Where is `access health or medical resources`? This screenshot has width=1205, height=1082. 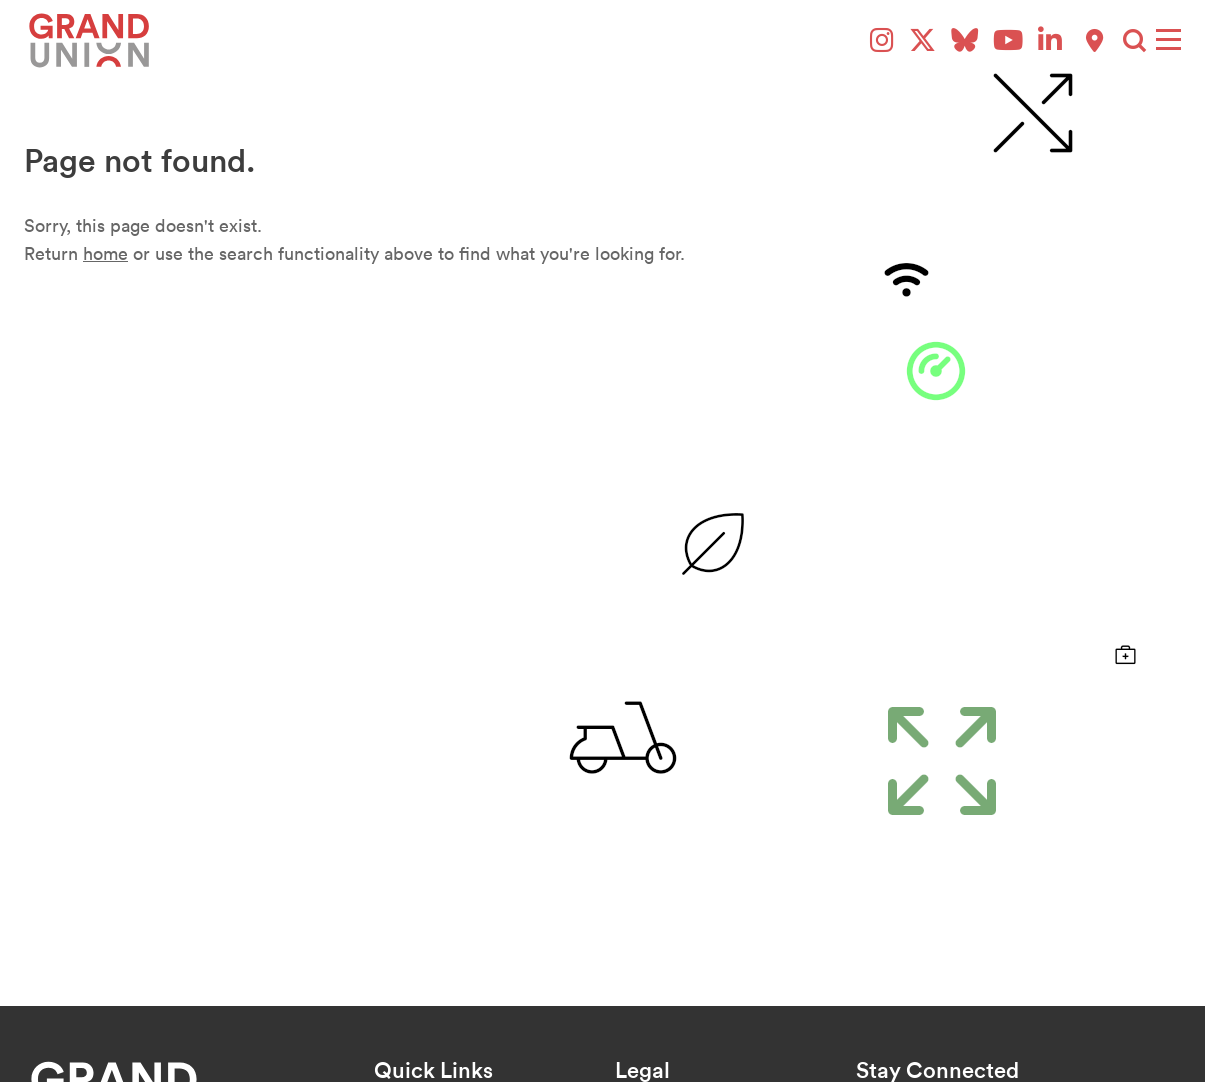 access health or medical resources is located at coordinates (1125, 655).